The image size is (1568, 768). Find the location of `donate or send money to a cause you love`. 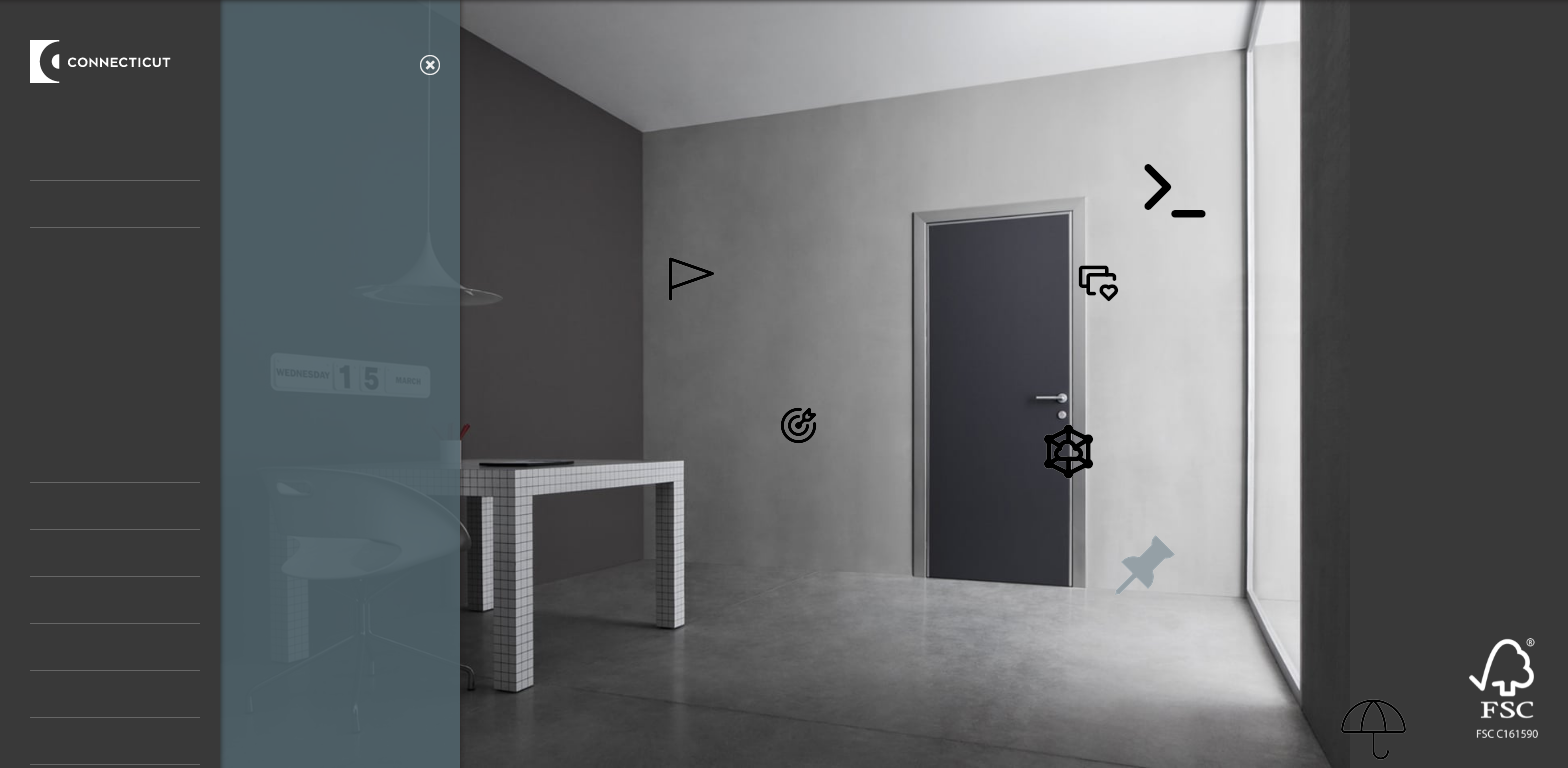

donate or send money to a cause you love is located at coordinates (1097, 280).